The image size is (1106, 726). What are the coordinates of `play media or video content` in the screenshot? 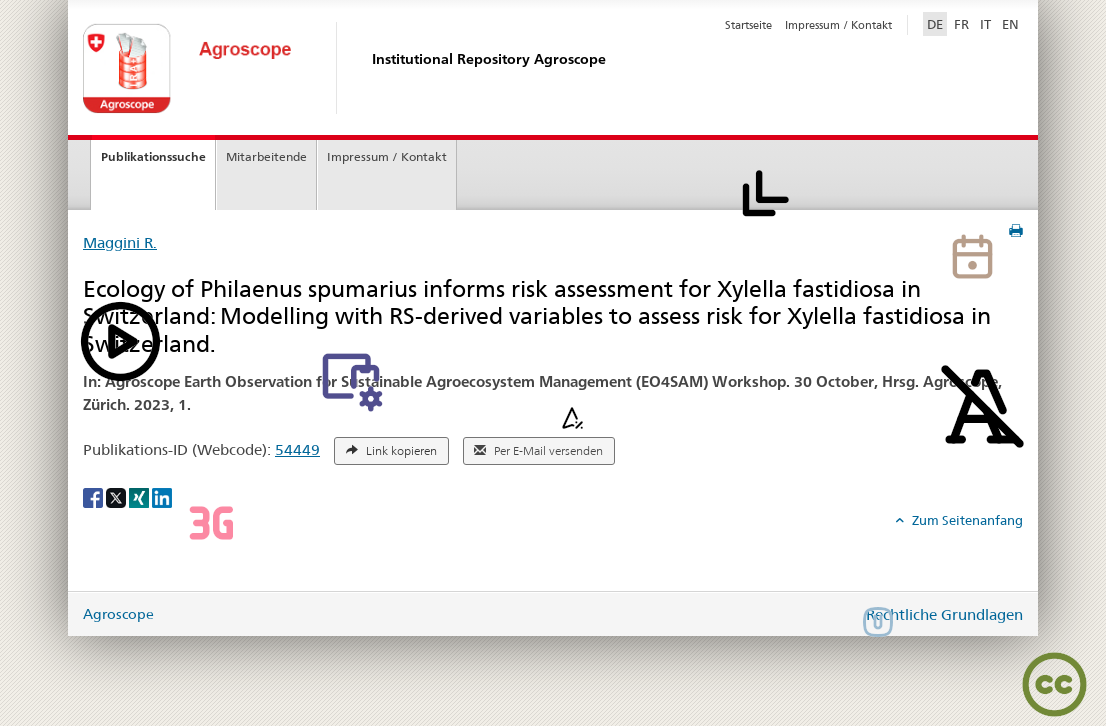 It's located at (120, 341).